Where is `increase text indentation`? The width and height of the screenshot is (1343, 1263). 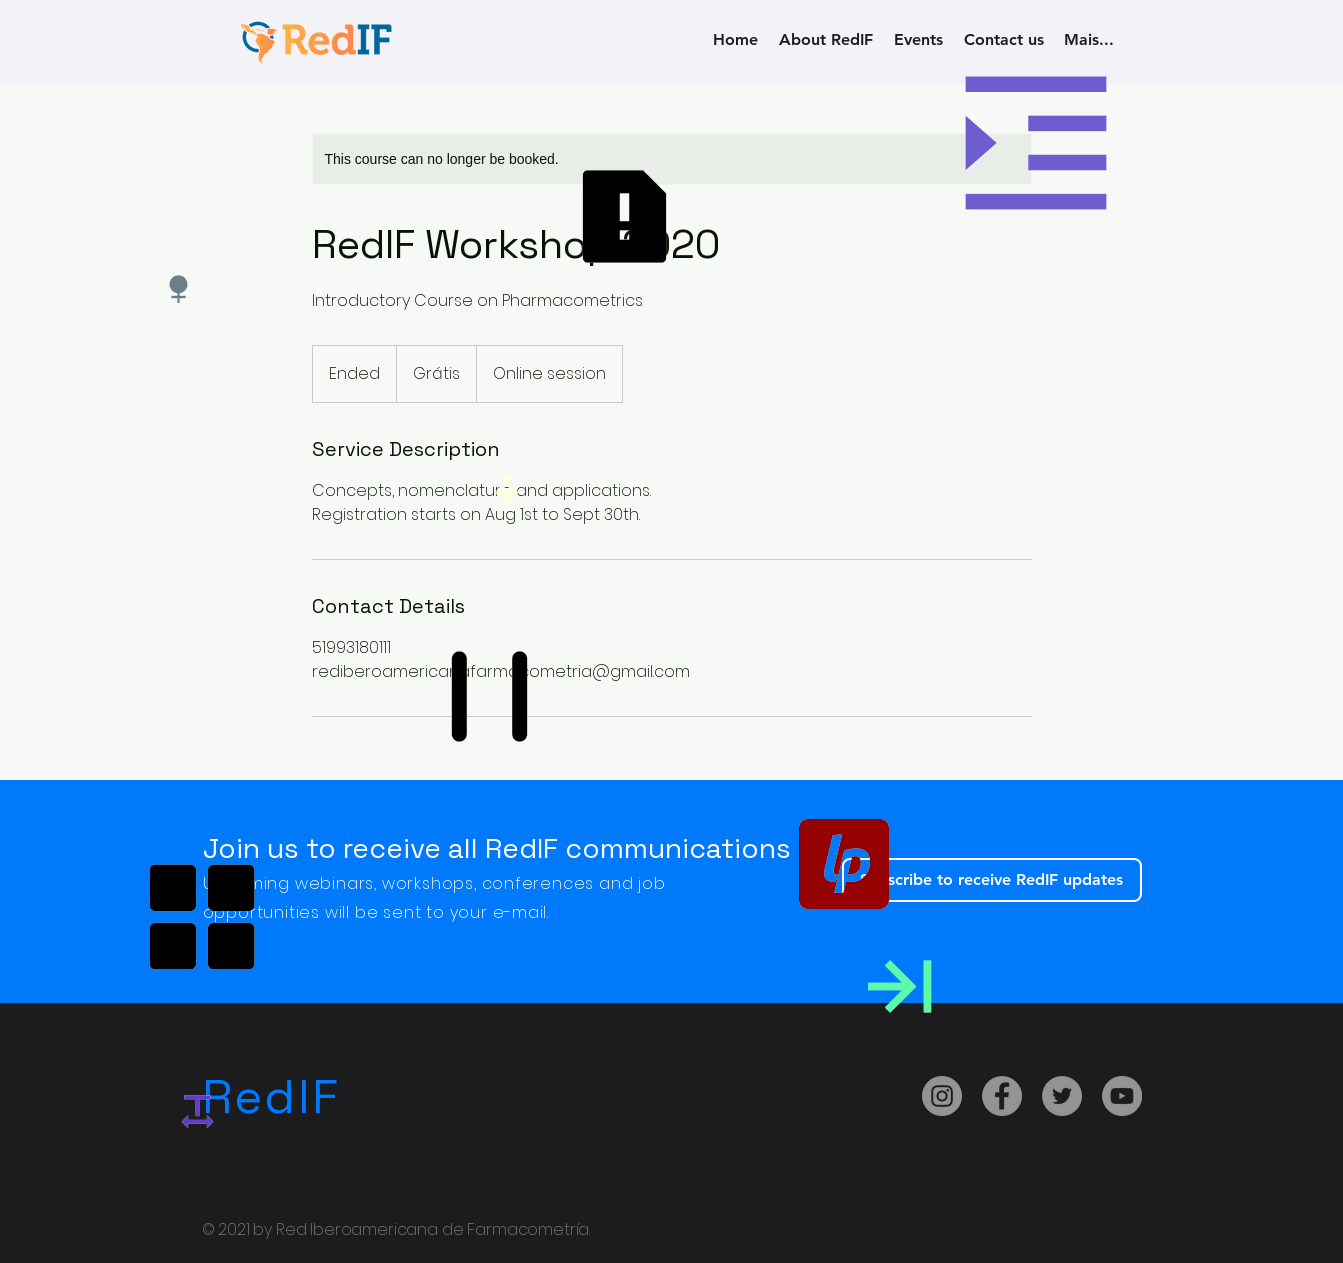
increase text indentation is located at coordinates (1036, 139).